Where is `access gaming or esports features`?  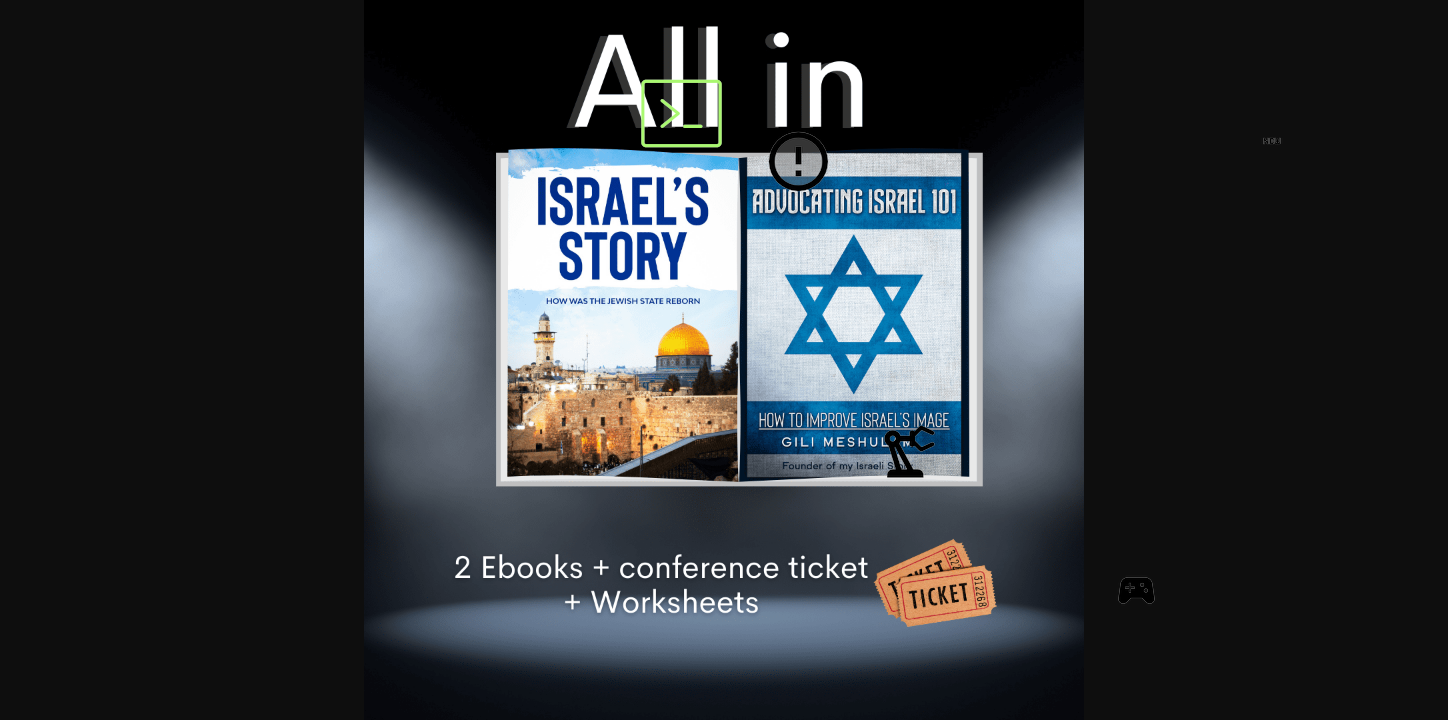
access gaming or esports features is located at coordinates (1136, 590).